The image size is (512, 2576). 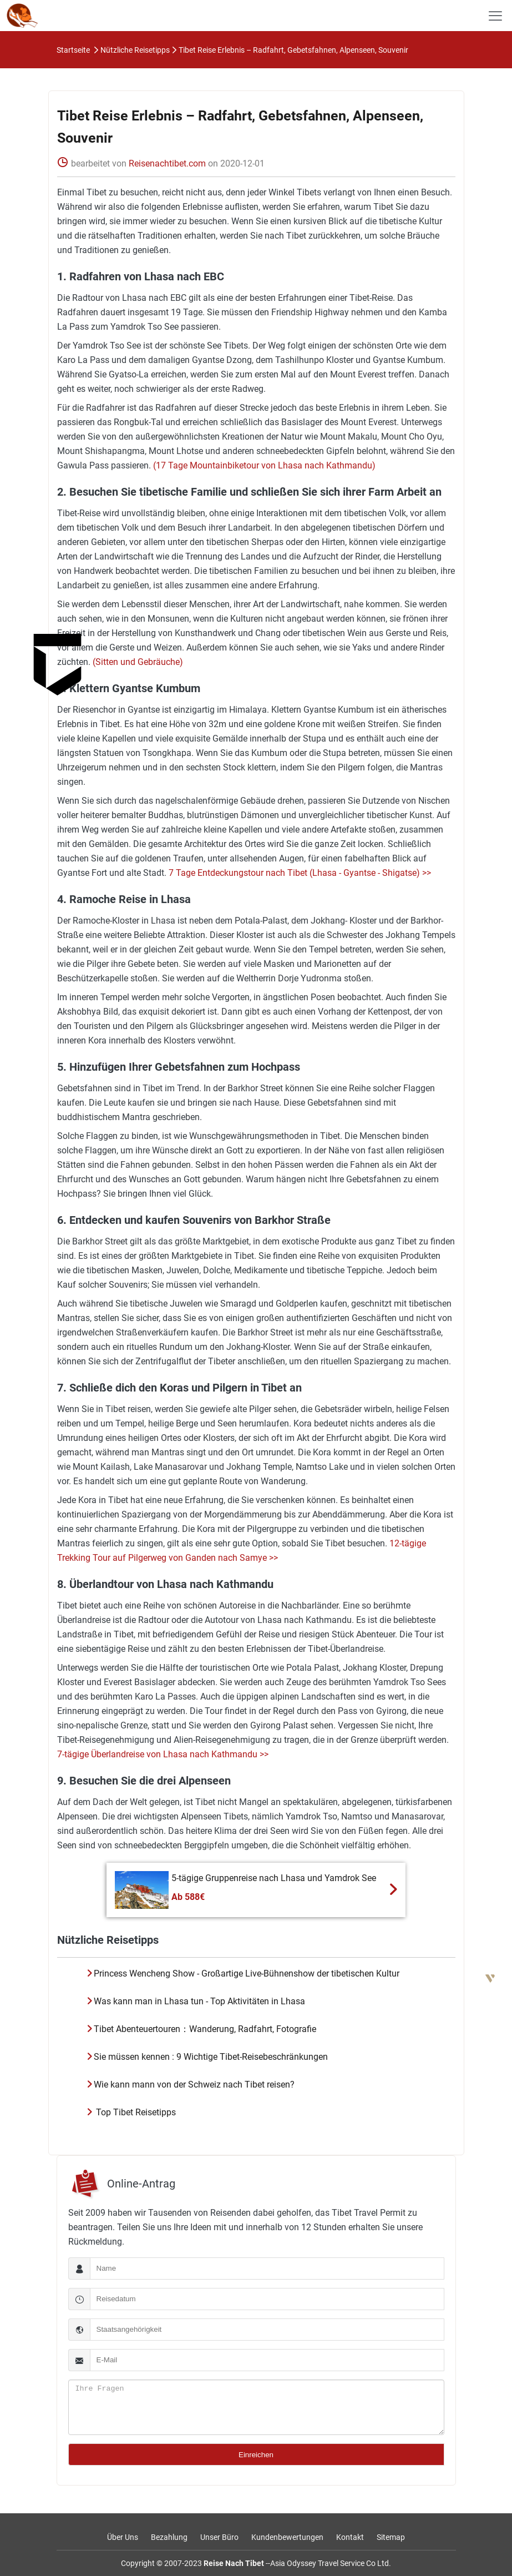 What do you see at coordinates (490, 1978) in the screenshot?
I see `vultr cloud hosting logo` at bounding box center [490, 1978].